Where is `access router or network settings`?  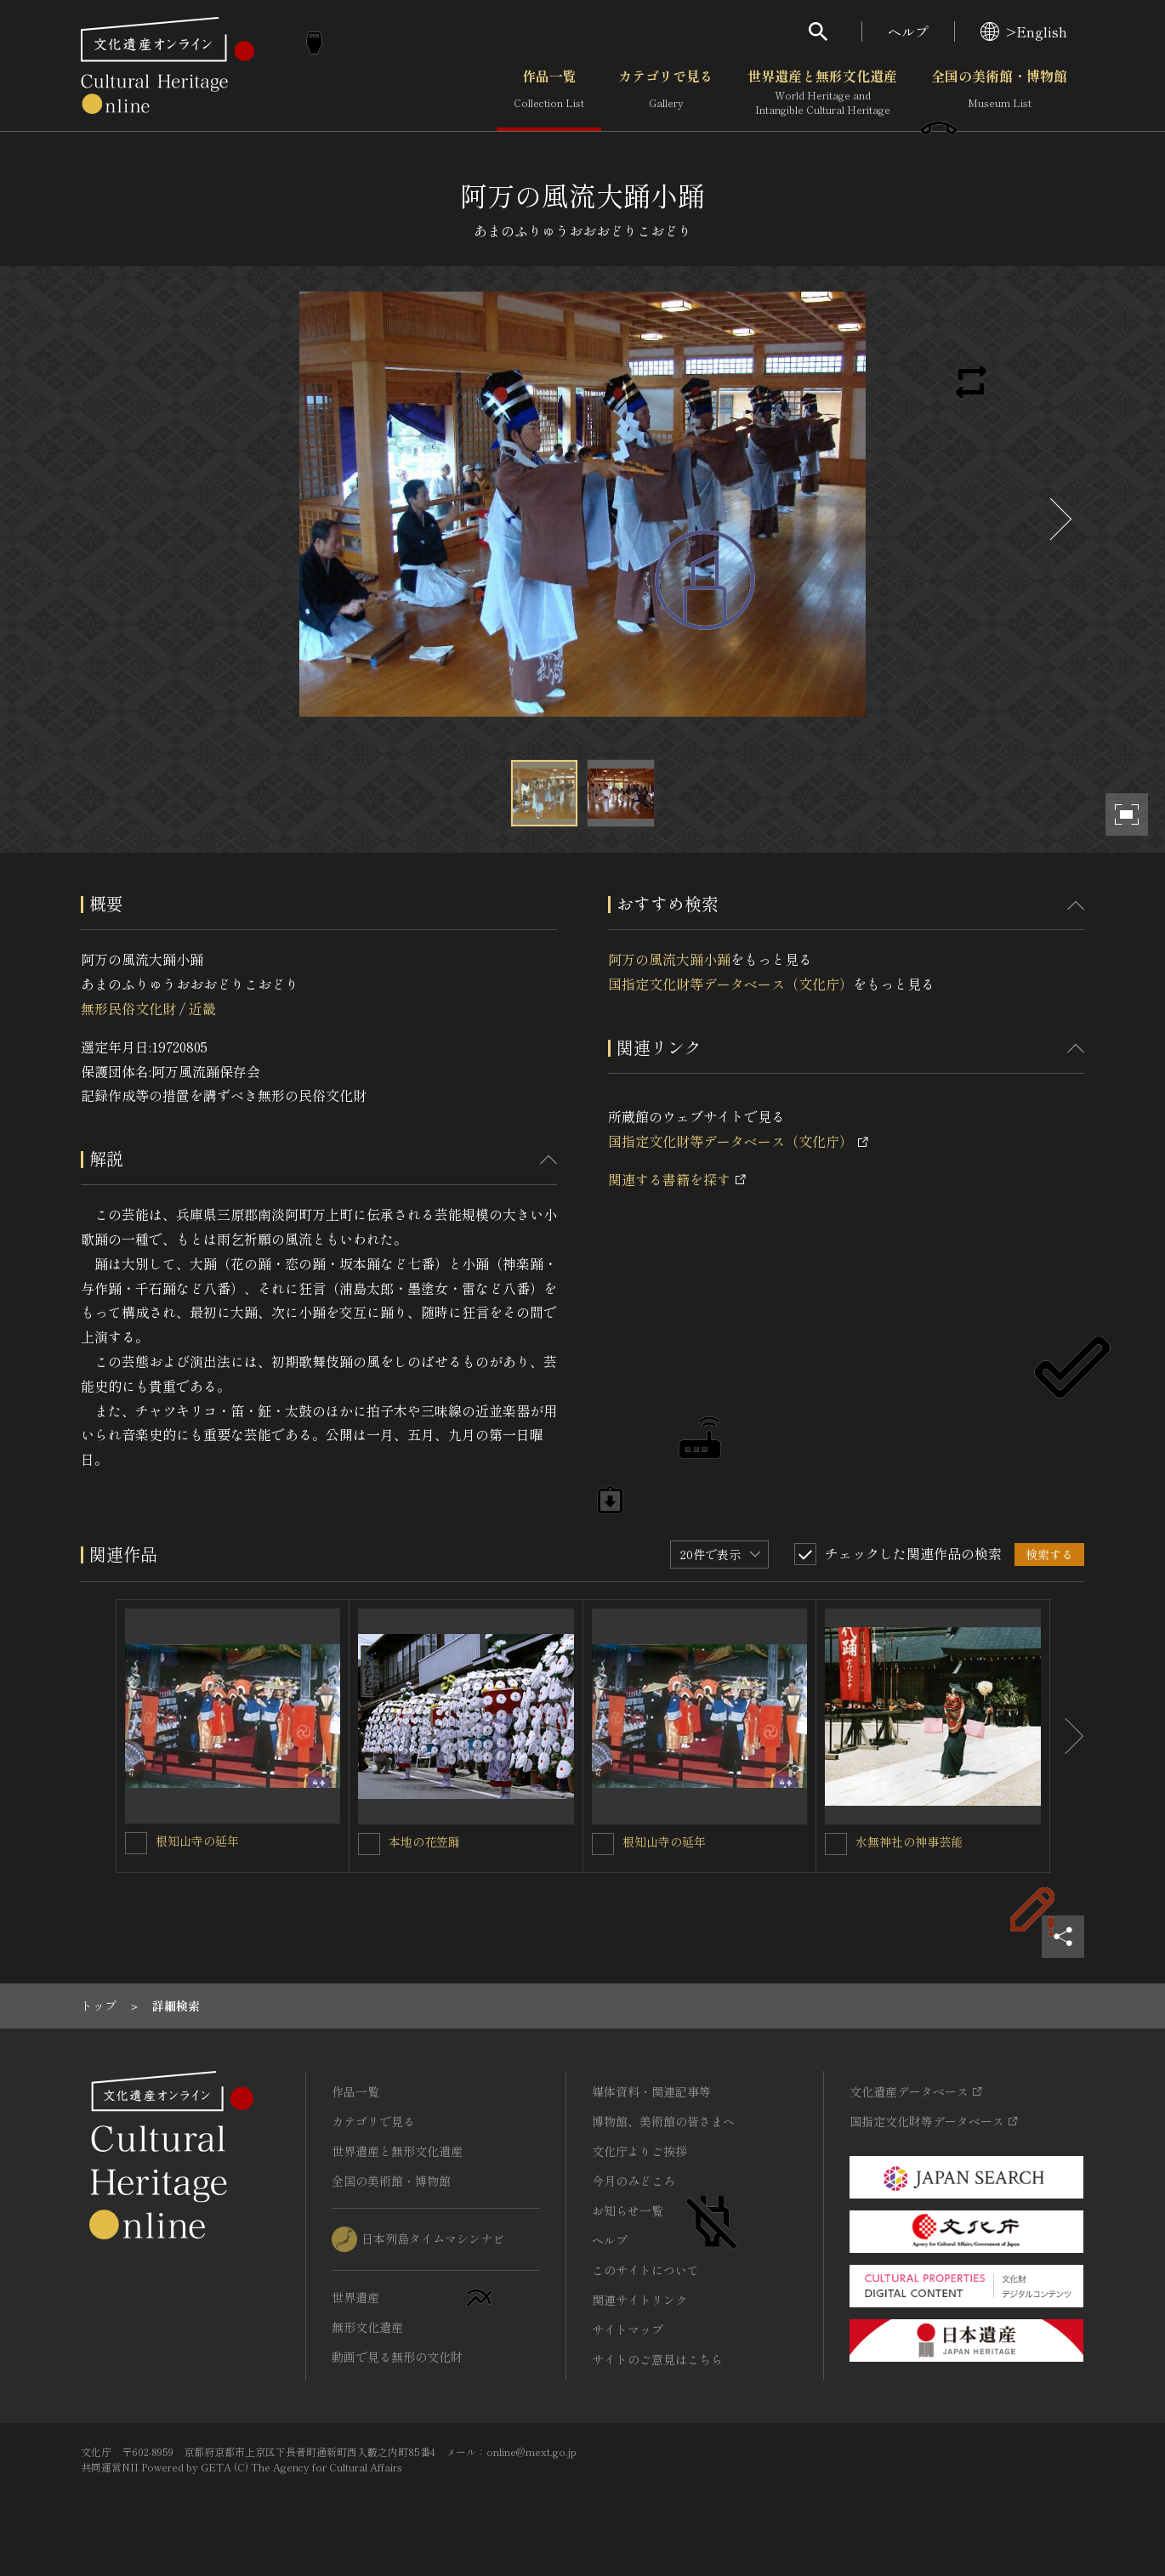
access router or network settings is located at coordinates (700, 1438).